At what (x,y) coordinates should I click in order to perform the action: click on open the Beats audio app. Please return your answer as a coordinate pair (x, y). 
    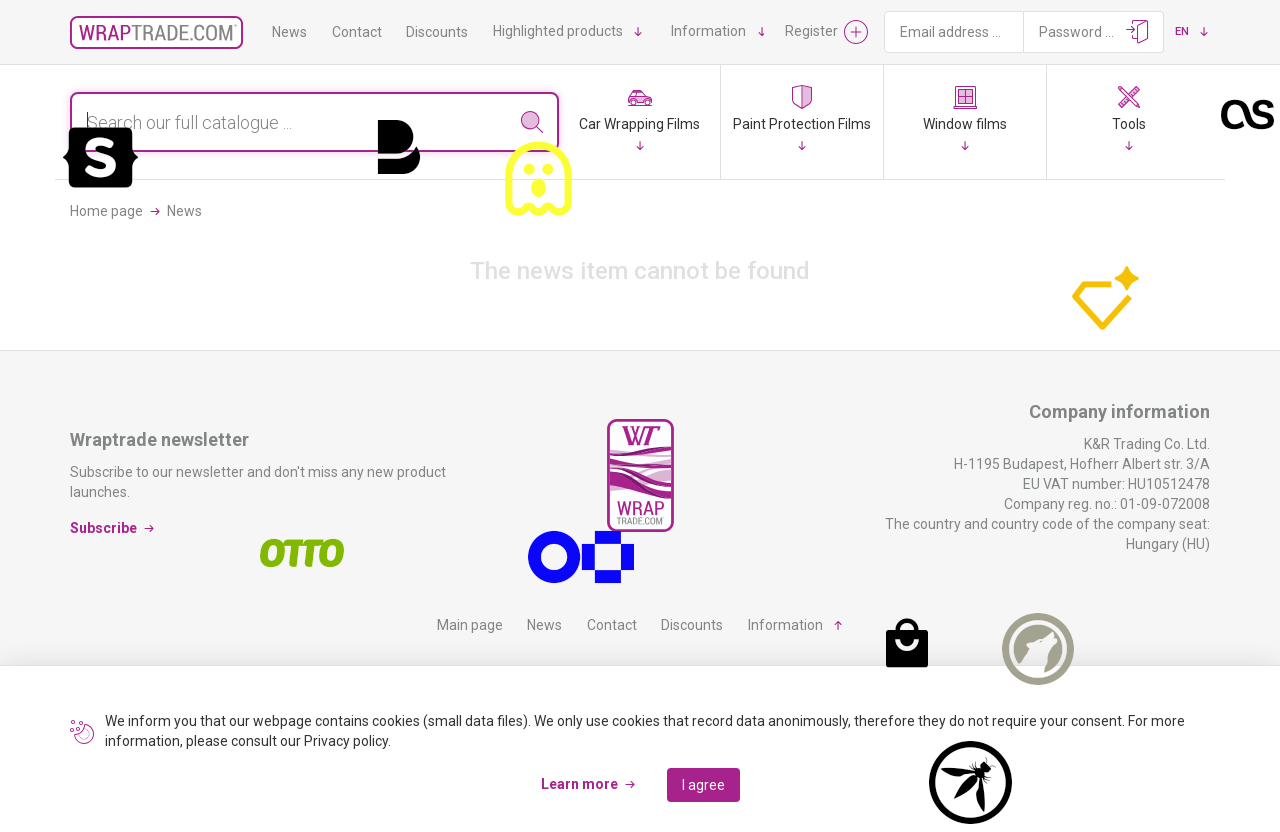
    Looking at the image, I should click on (399, 147).